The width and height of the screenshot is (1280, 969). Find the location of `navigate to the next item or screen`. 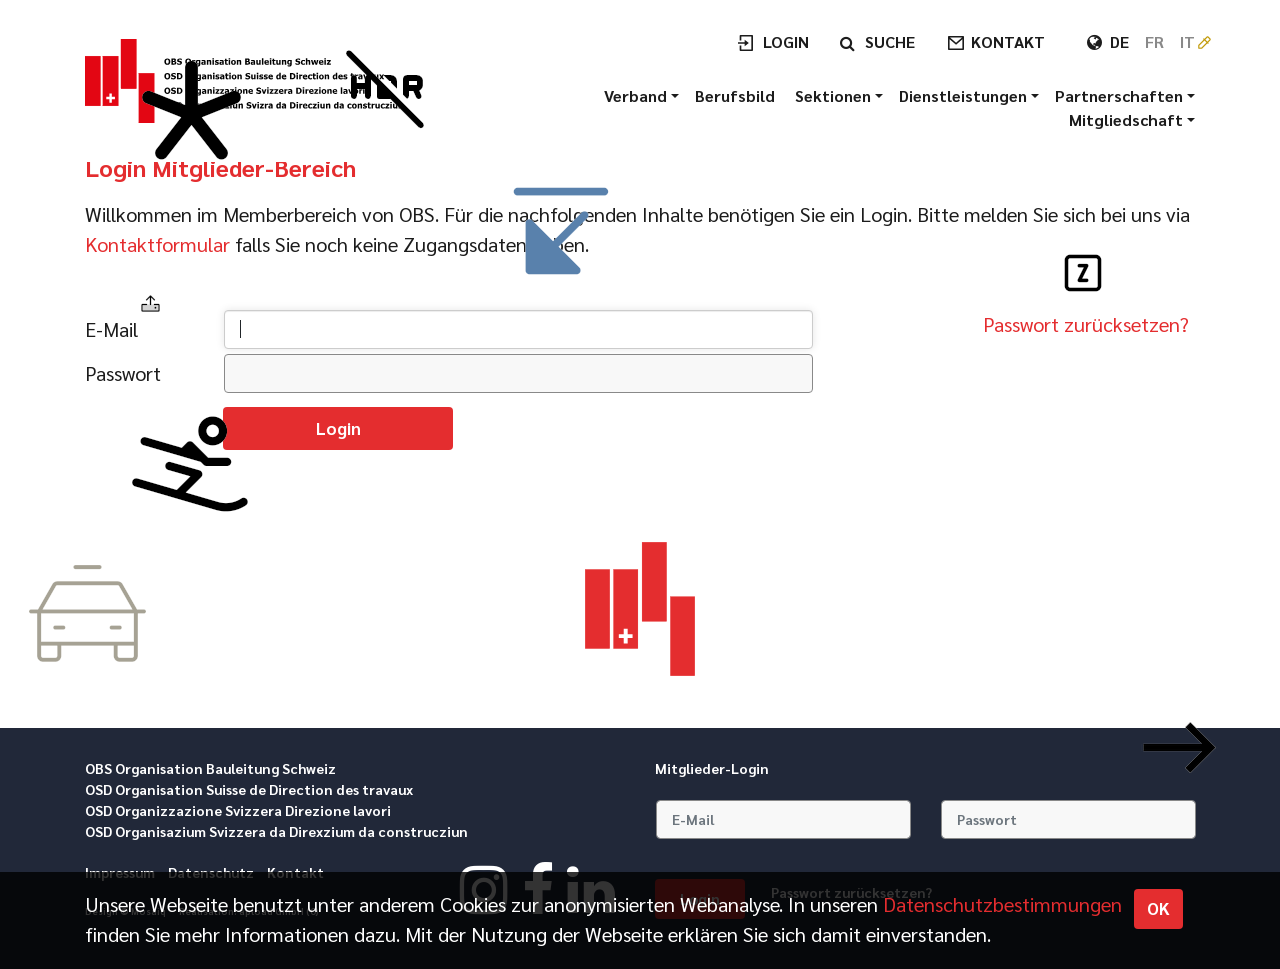

navigate to the next item or screen is located at coordinates (1179, 747).